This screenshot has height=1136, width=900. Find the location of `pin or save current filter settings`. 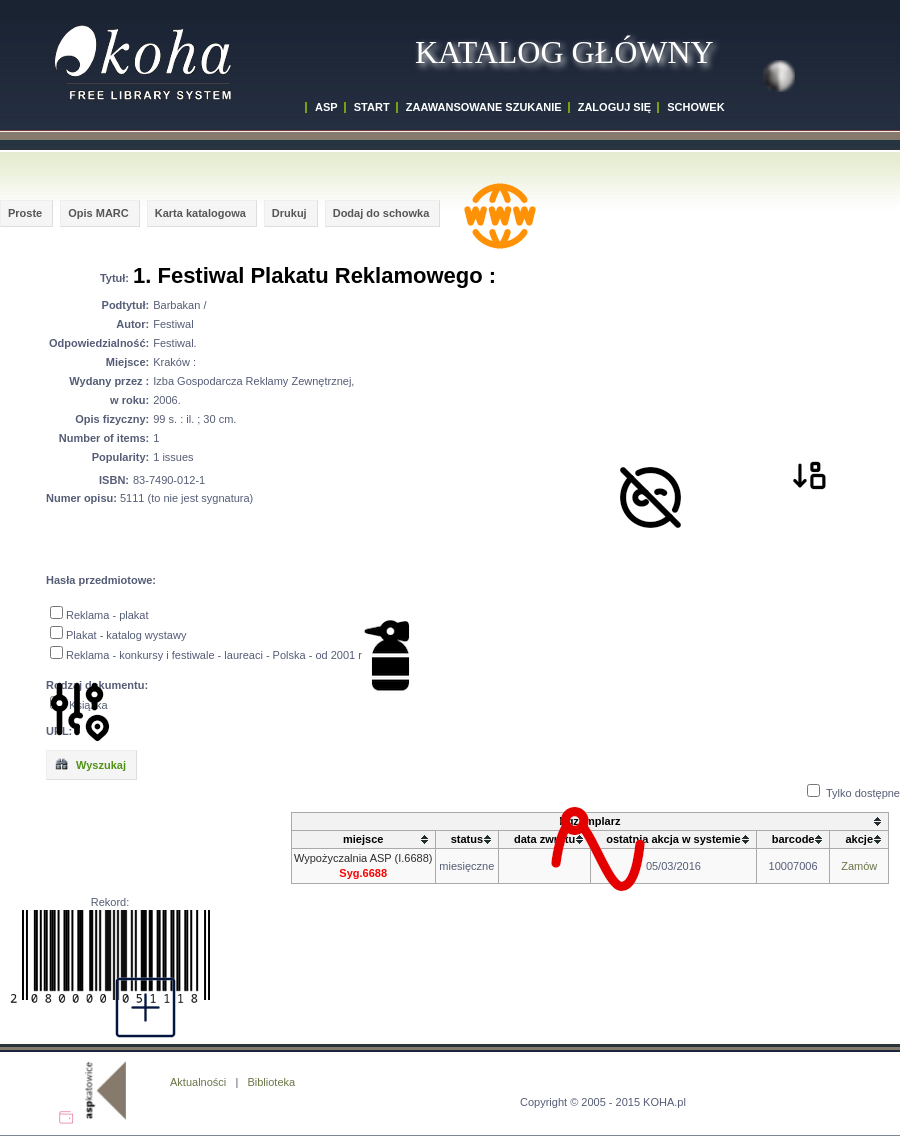

pin or save current filter settings is located at coordinates (77, 709).